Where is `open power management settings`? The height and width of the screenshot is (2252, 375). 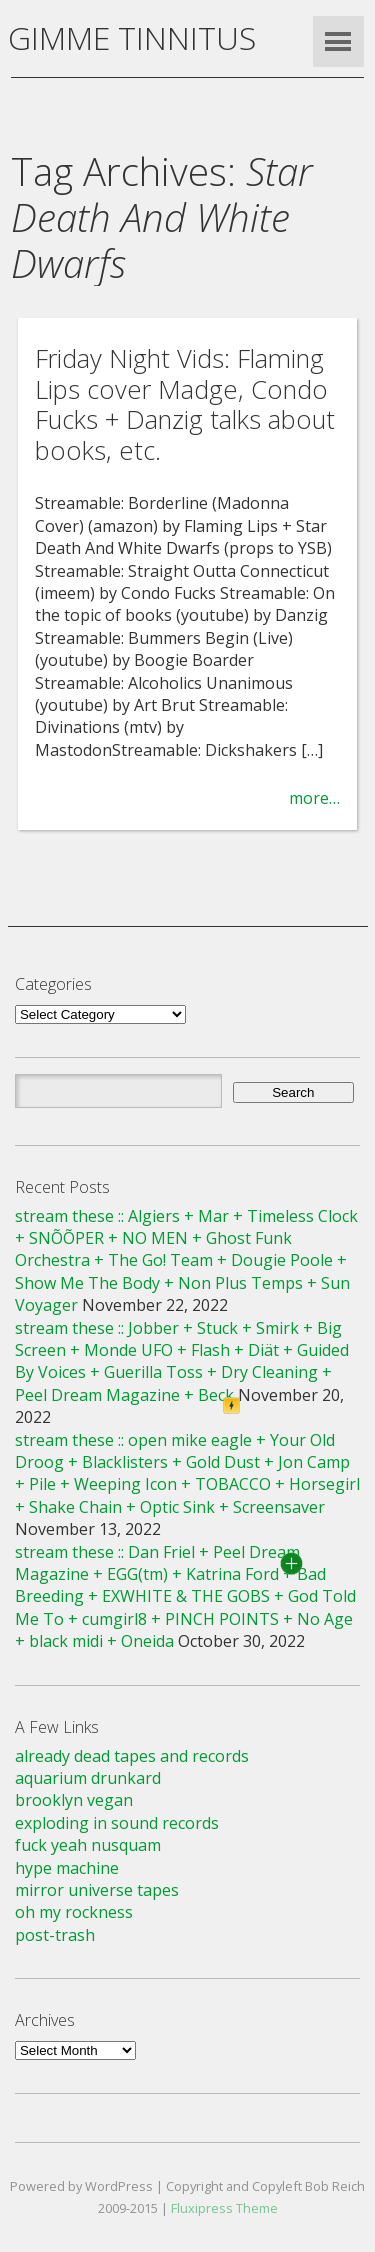 open power management settings is located at coordinates (231, 1405).